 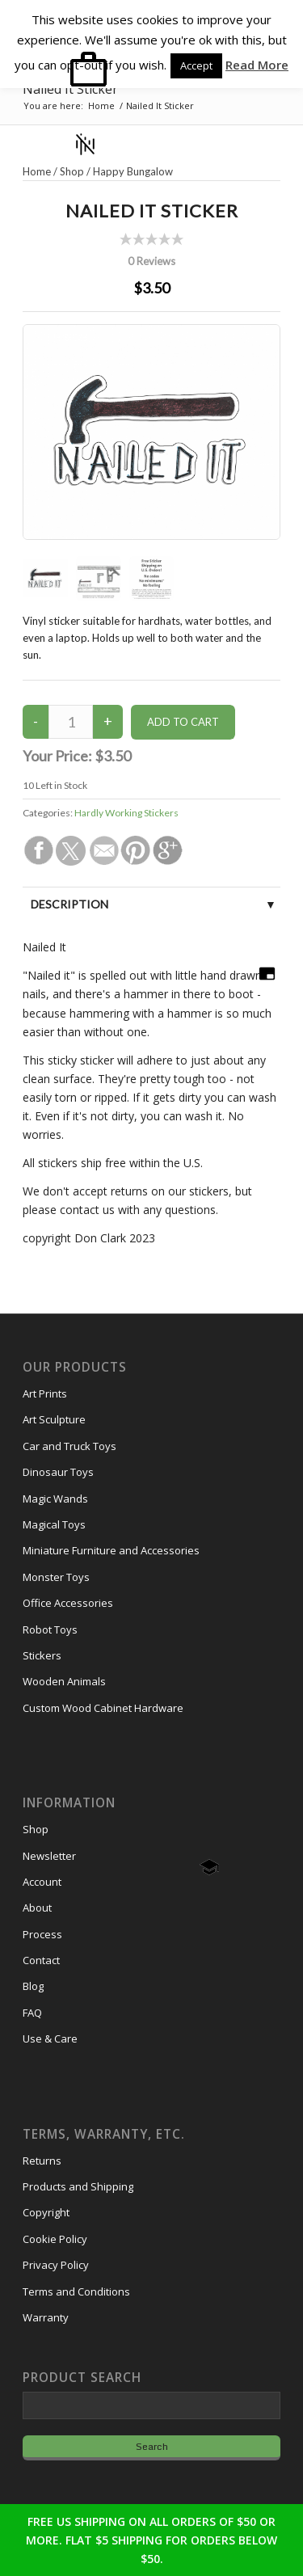 I want to click on mute or disable audio input, so click(x=85, y=144).